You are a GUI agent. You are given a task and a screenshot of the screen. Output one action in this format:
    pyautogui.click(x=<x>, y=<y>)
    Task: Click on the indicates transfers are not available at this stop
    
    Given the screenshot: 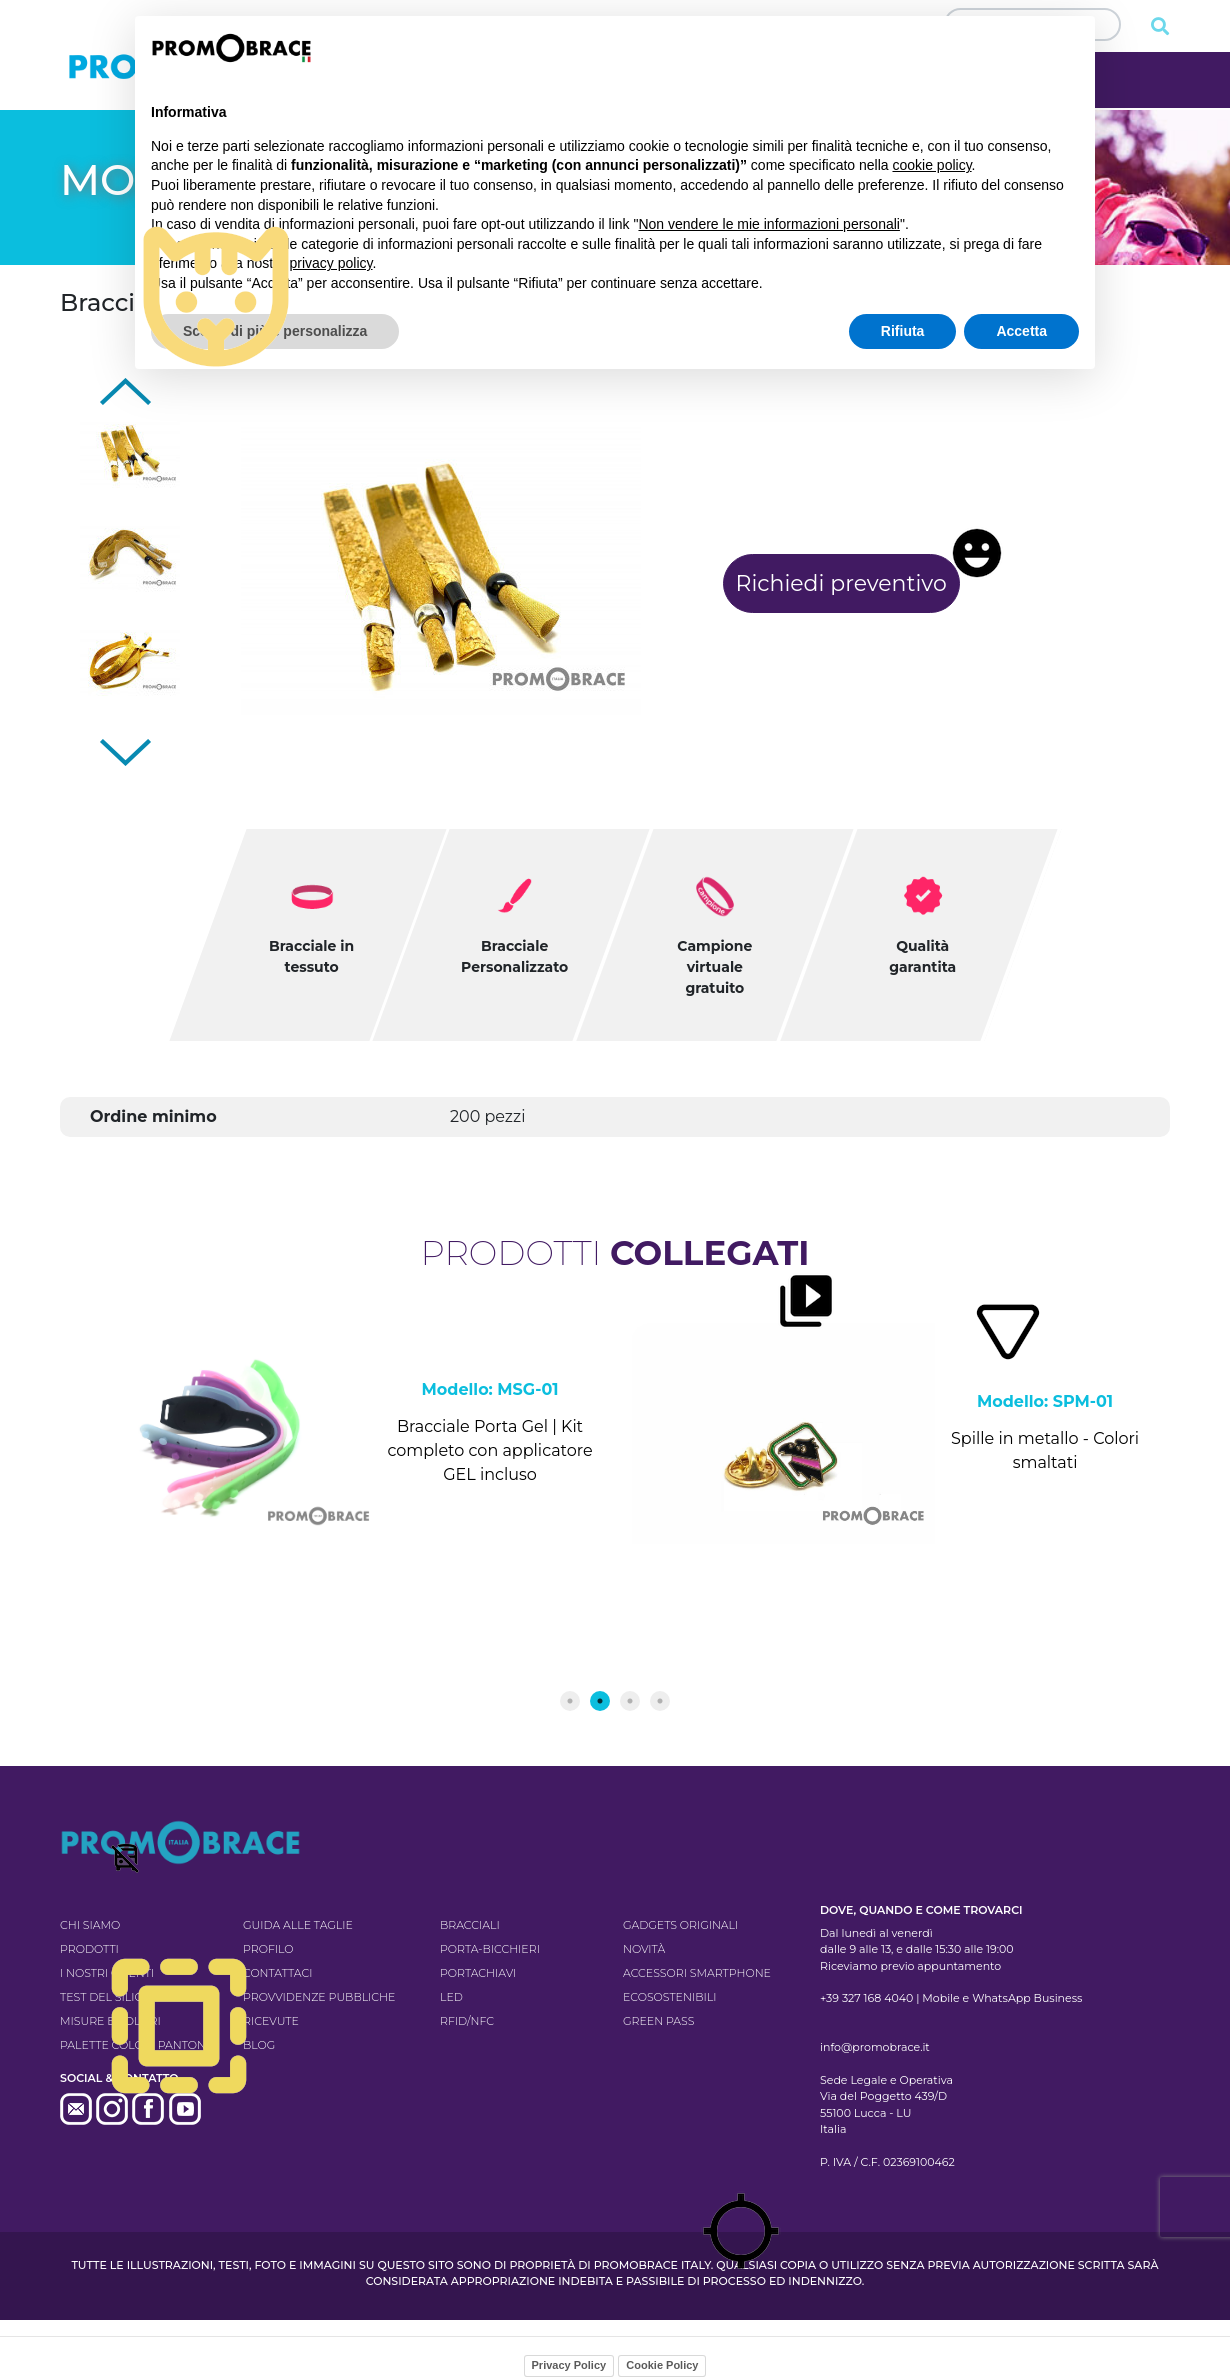 What is the action you would take?
    pyautogui.click(x=126, y=1858)
    